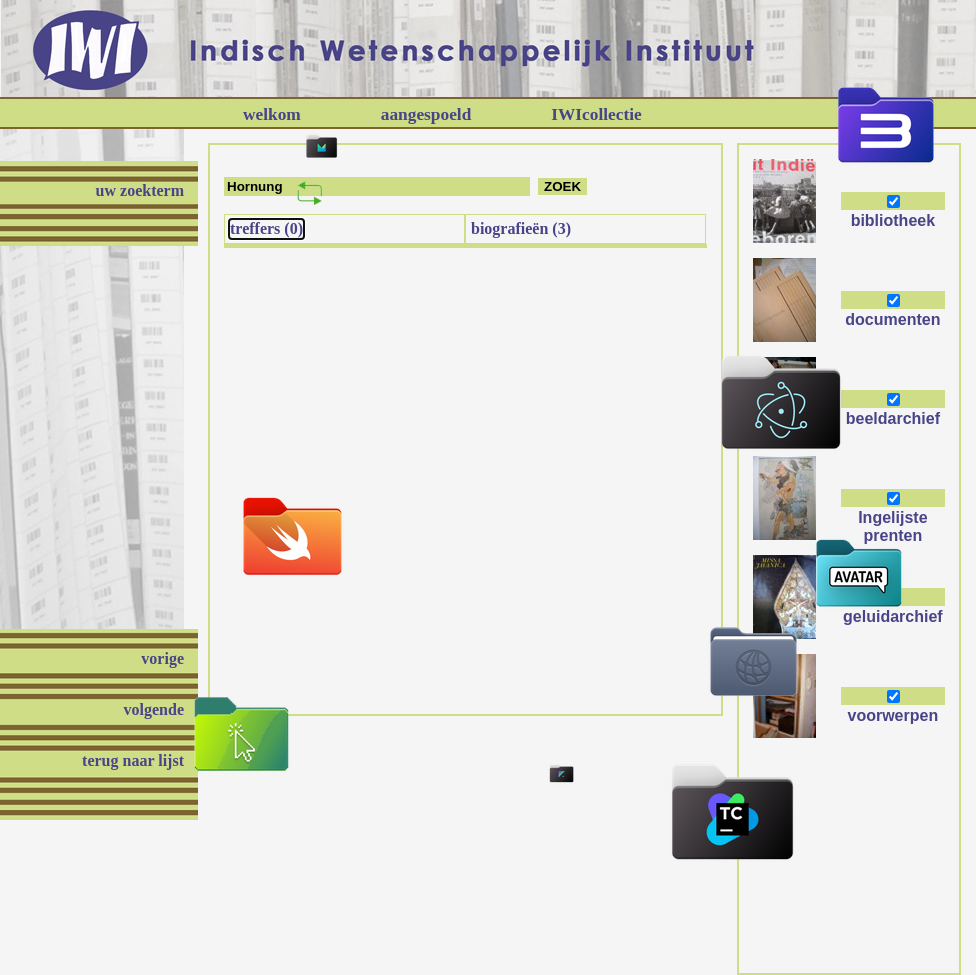 This screenshot has width=976, height=975. What do you see at coordinates (753, 661) in the screenshot?
I see `folder containing html or web-related files` at bounding box center [753, 661].